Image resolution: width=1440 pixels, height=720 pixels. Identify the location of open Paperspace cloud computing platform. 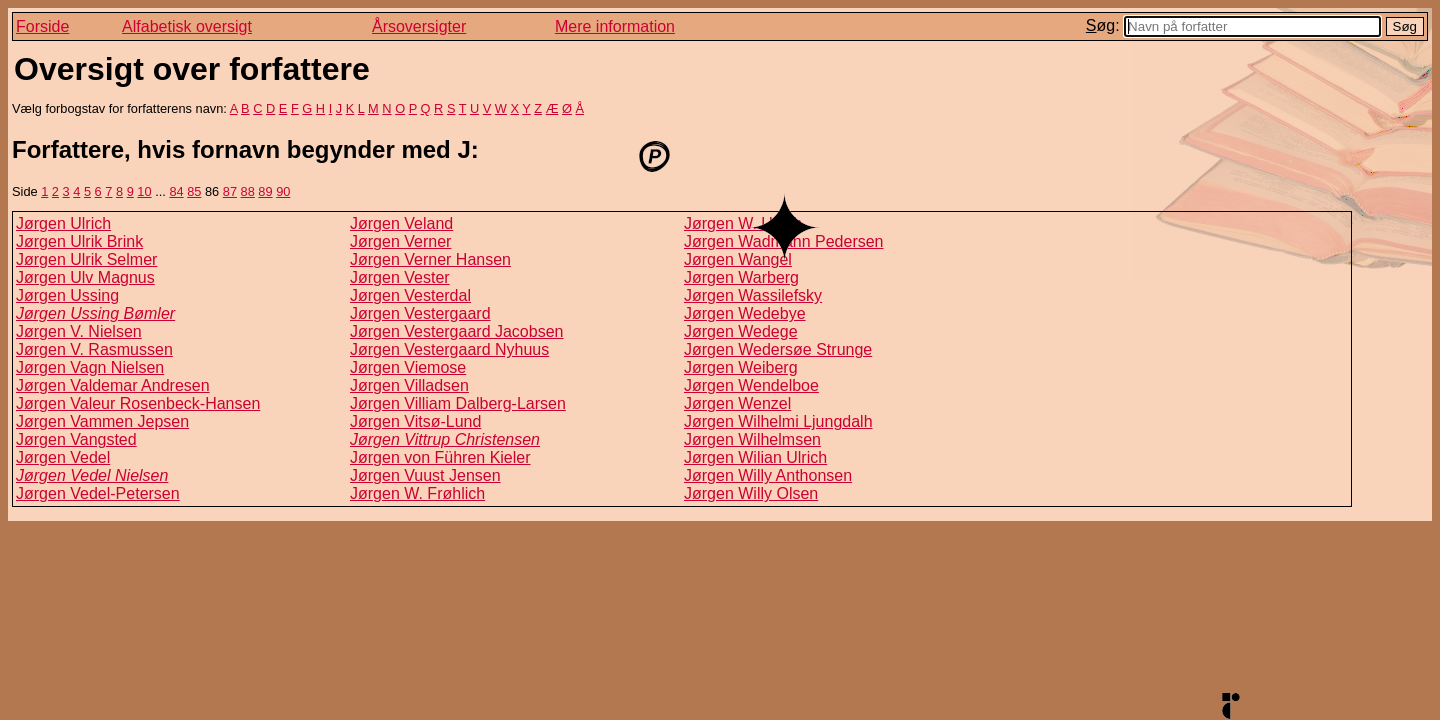
(654, 156).